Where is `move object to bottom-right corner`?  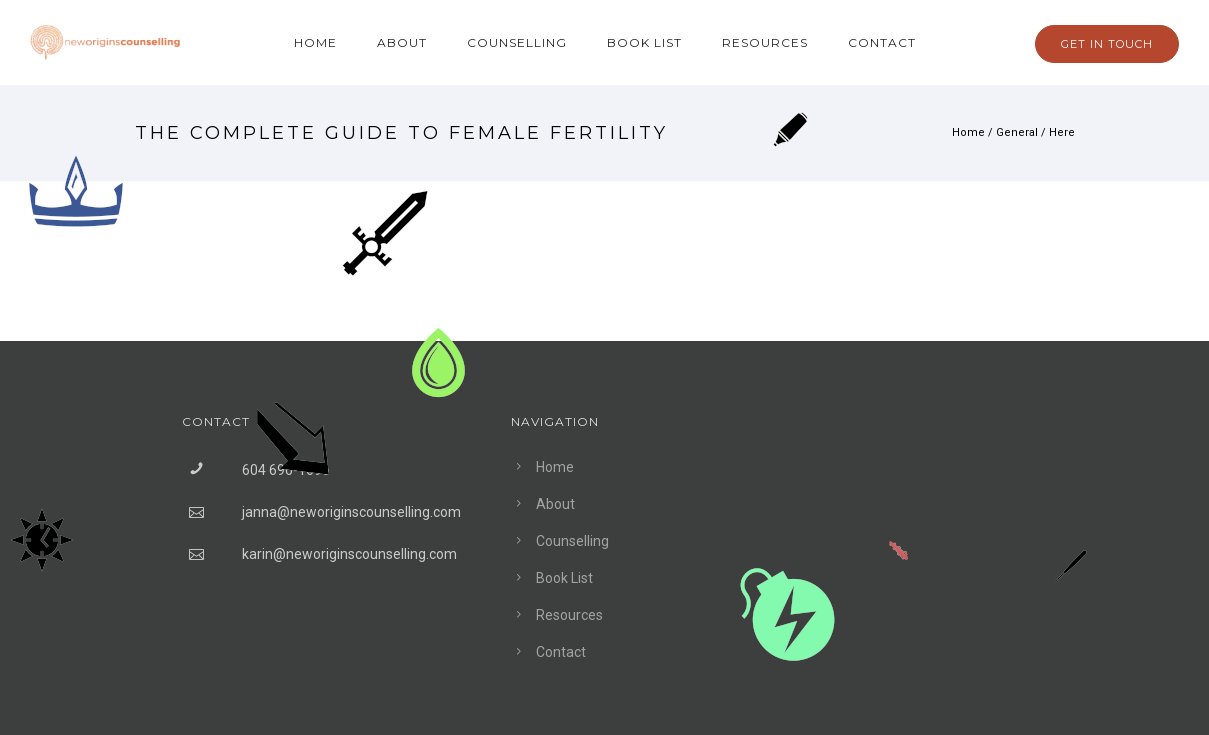
move object to bottom-right corner is located at coordinates (293, 439).